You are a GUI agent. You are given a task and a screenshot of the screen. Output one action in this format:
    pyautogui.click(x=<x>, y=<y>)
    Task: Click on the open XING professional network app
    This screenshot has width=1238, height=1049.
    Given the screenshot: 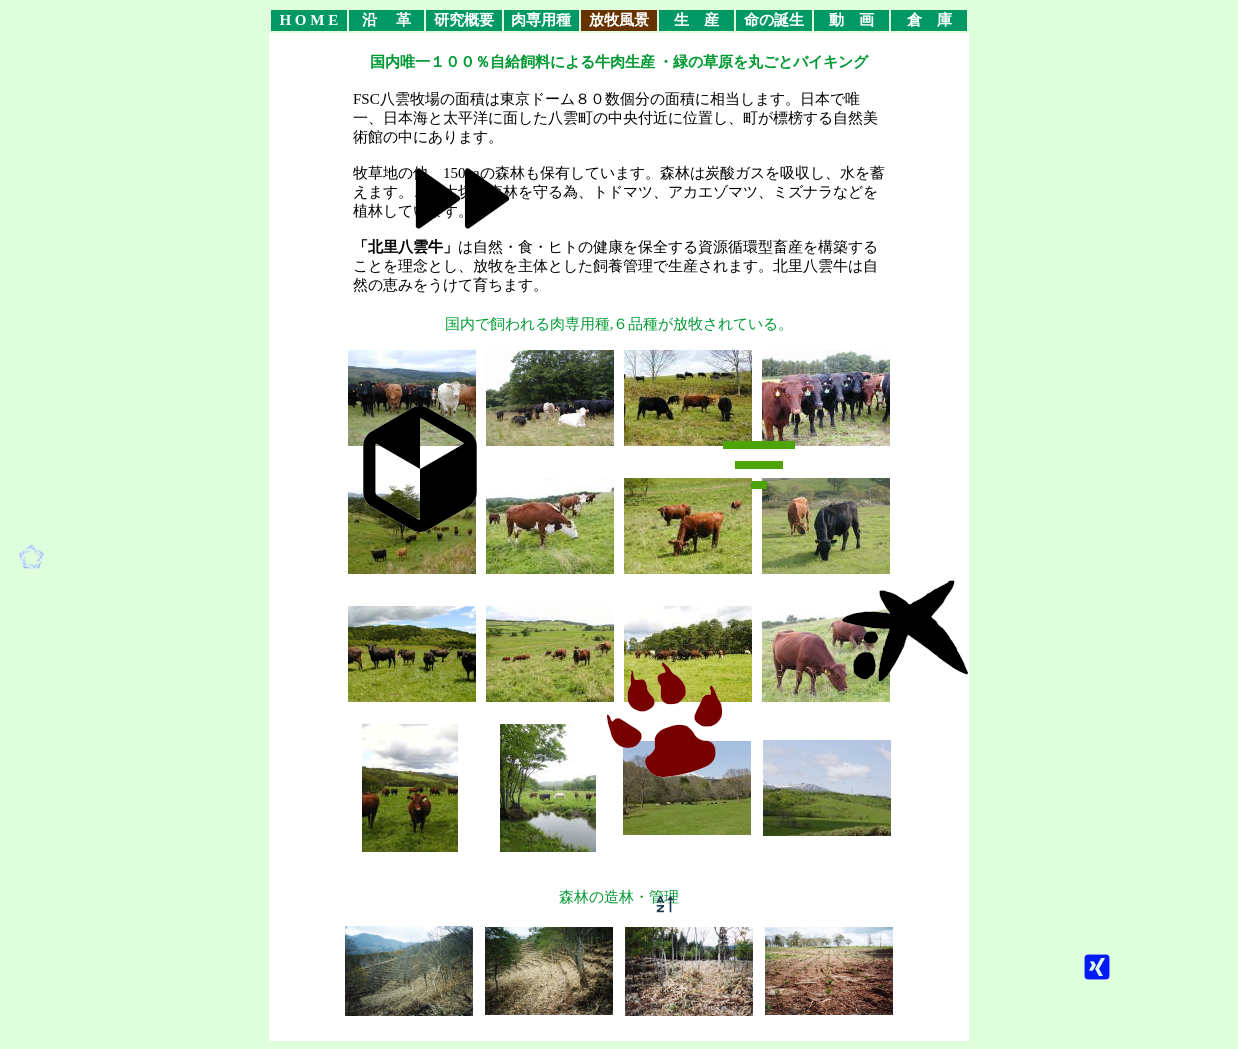 What is the action you would take?
    pyautogui.click(x=1097, y=967)
    